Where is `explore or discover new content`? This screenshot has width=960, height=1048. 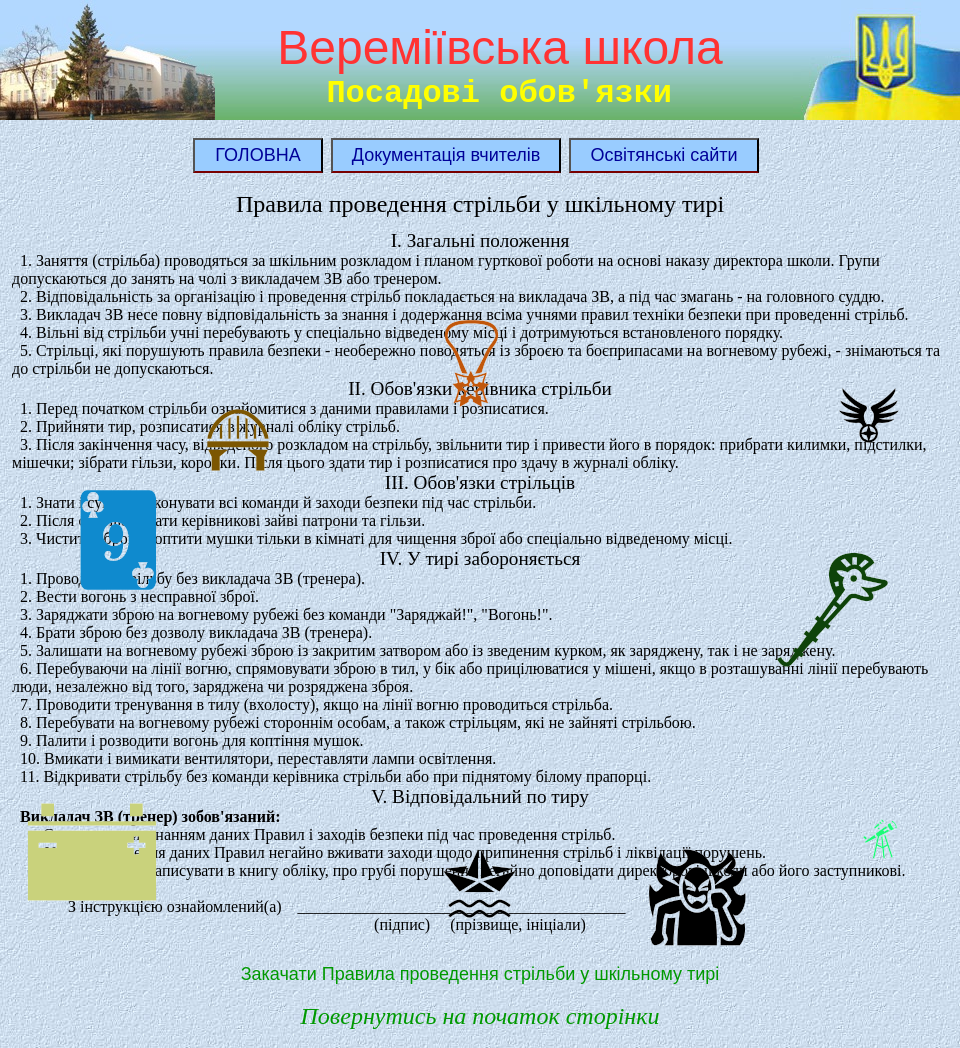 explore or discover new content is located at coordinates (880, 839).